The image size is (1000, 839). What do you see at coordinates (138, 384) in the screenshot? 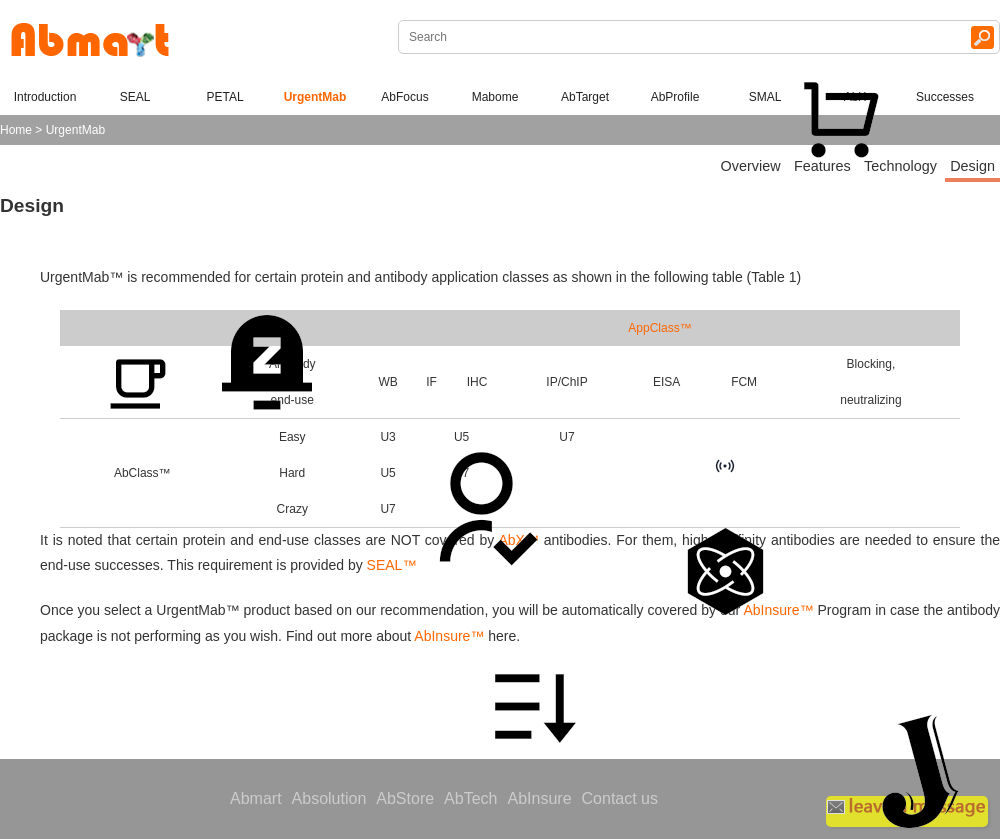
I see `browse coffee shop or café locations` at bounding box center [138, 384].